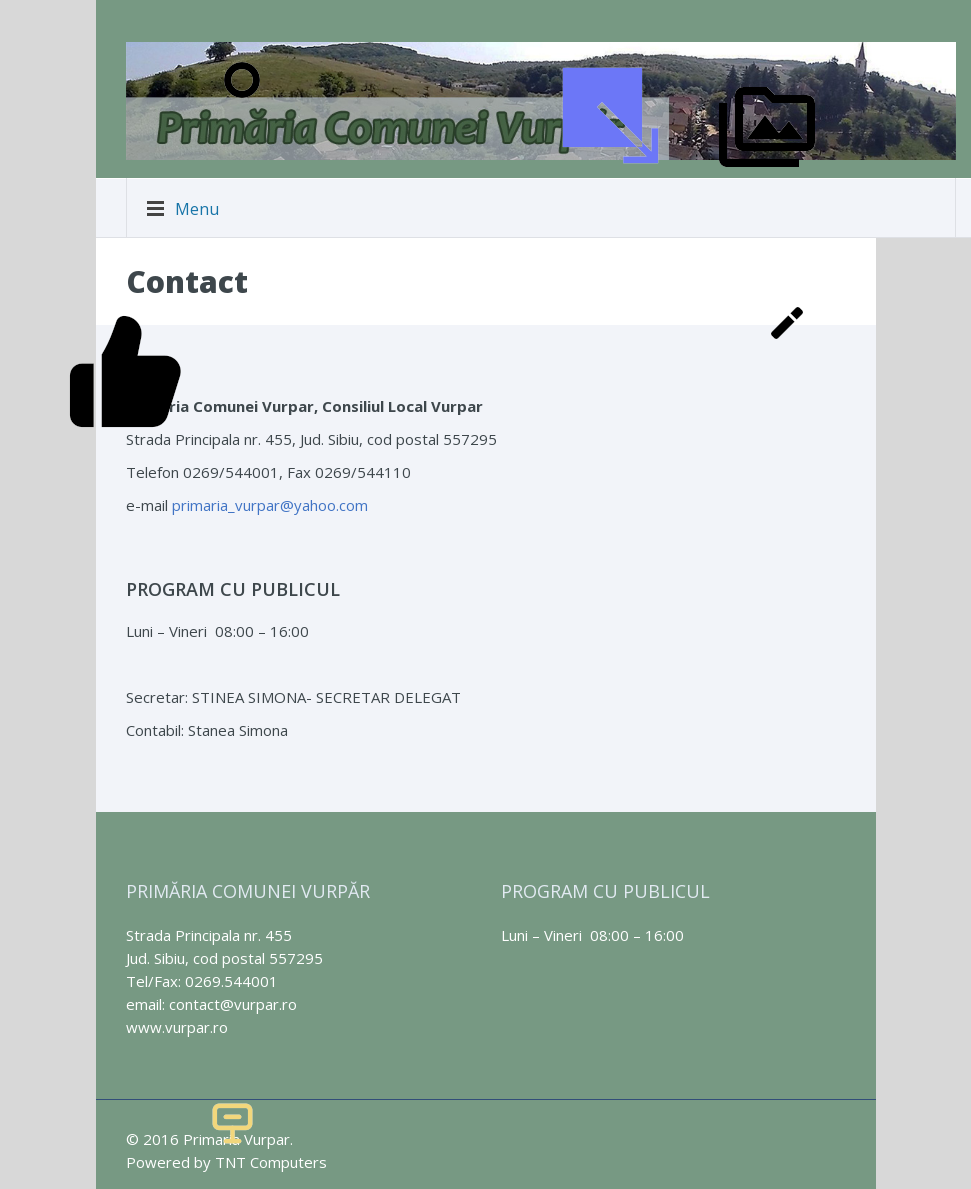 Image resolution: width=971 pixels, height=1189 pixels. I want to click on apply auto-enhance or magic edit to content, so click(787, 323).